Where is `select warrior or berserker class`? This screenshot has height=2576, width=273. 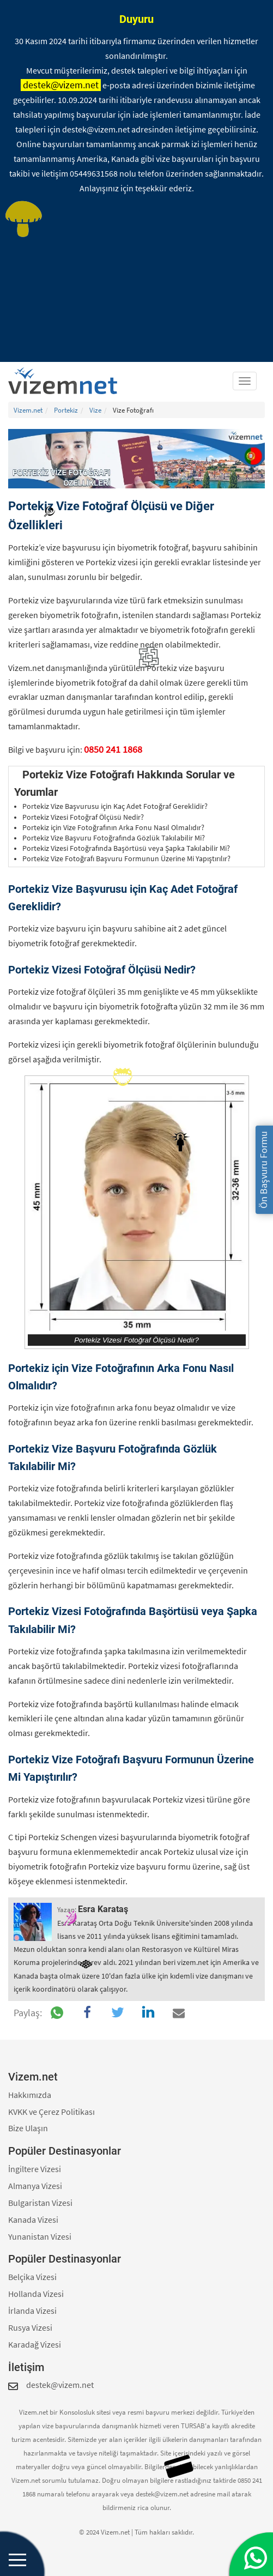
select warrior or berserker class is located at coordinates (69, 1918).